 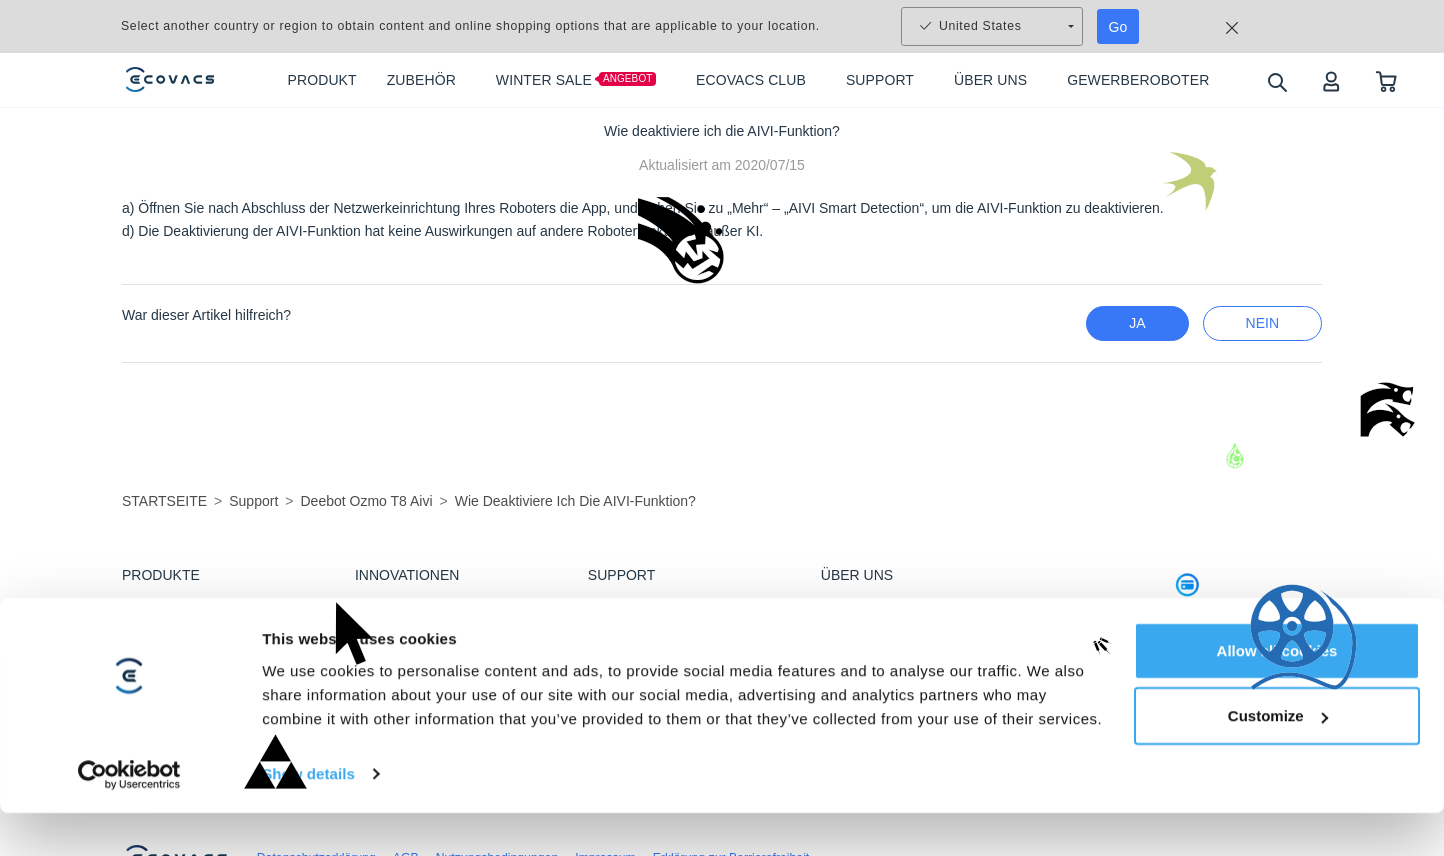 I want to click on activate crystallization ability or spell, so click(x=1235, y=455).